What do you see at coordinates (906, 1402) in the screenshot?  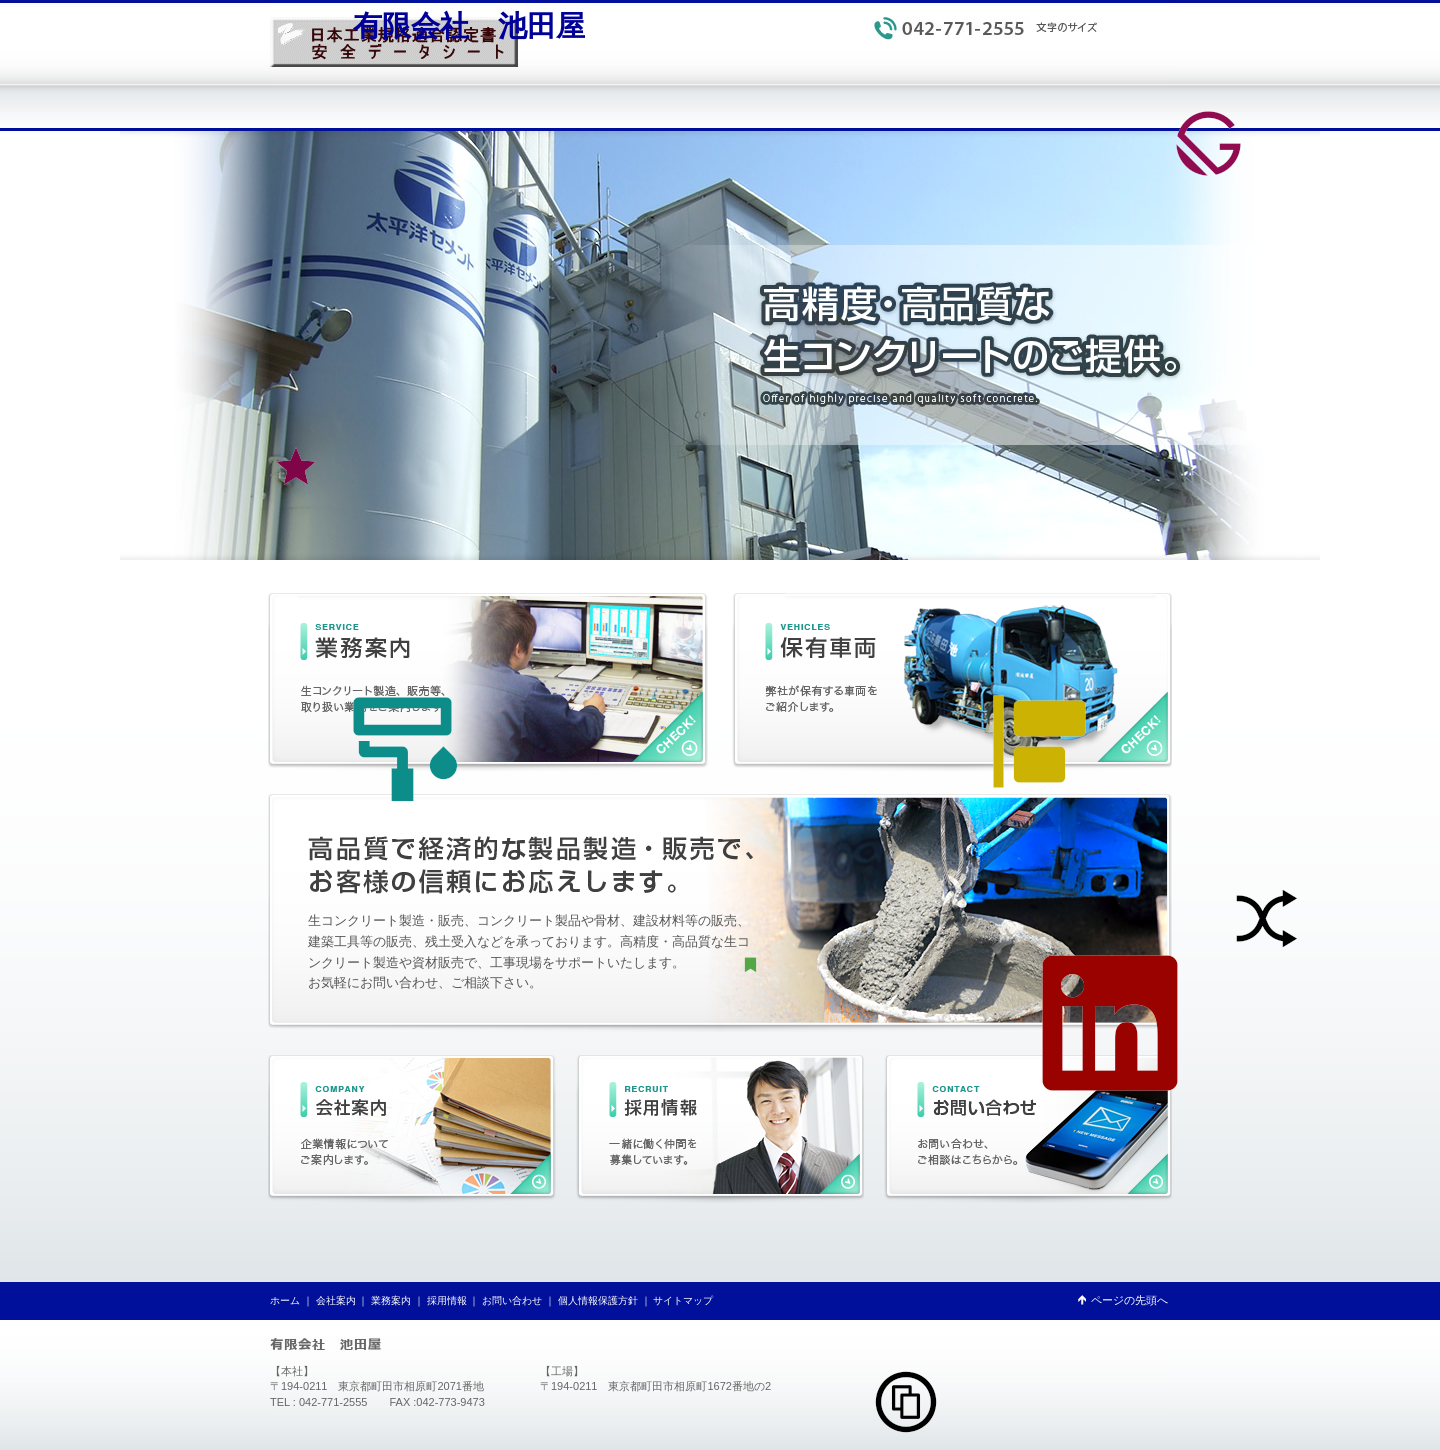 I see `indicates content is licensed for sharing under creative commons` at bounding box center [906, 1402].